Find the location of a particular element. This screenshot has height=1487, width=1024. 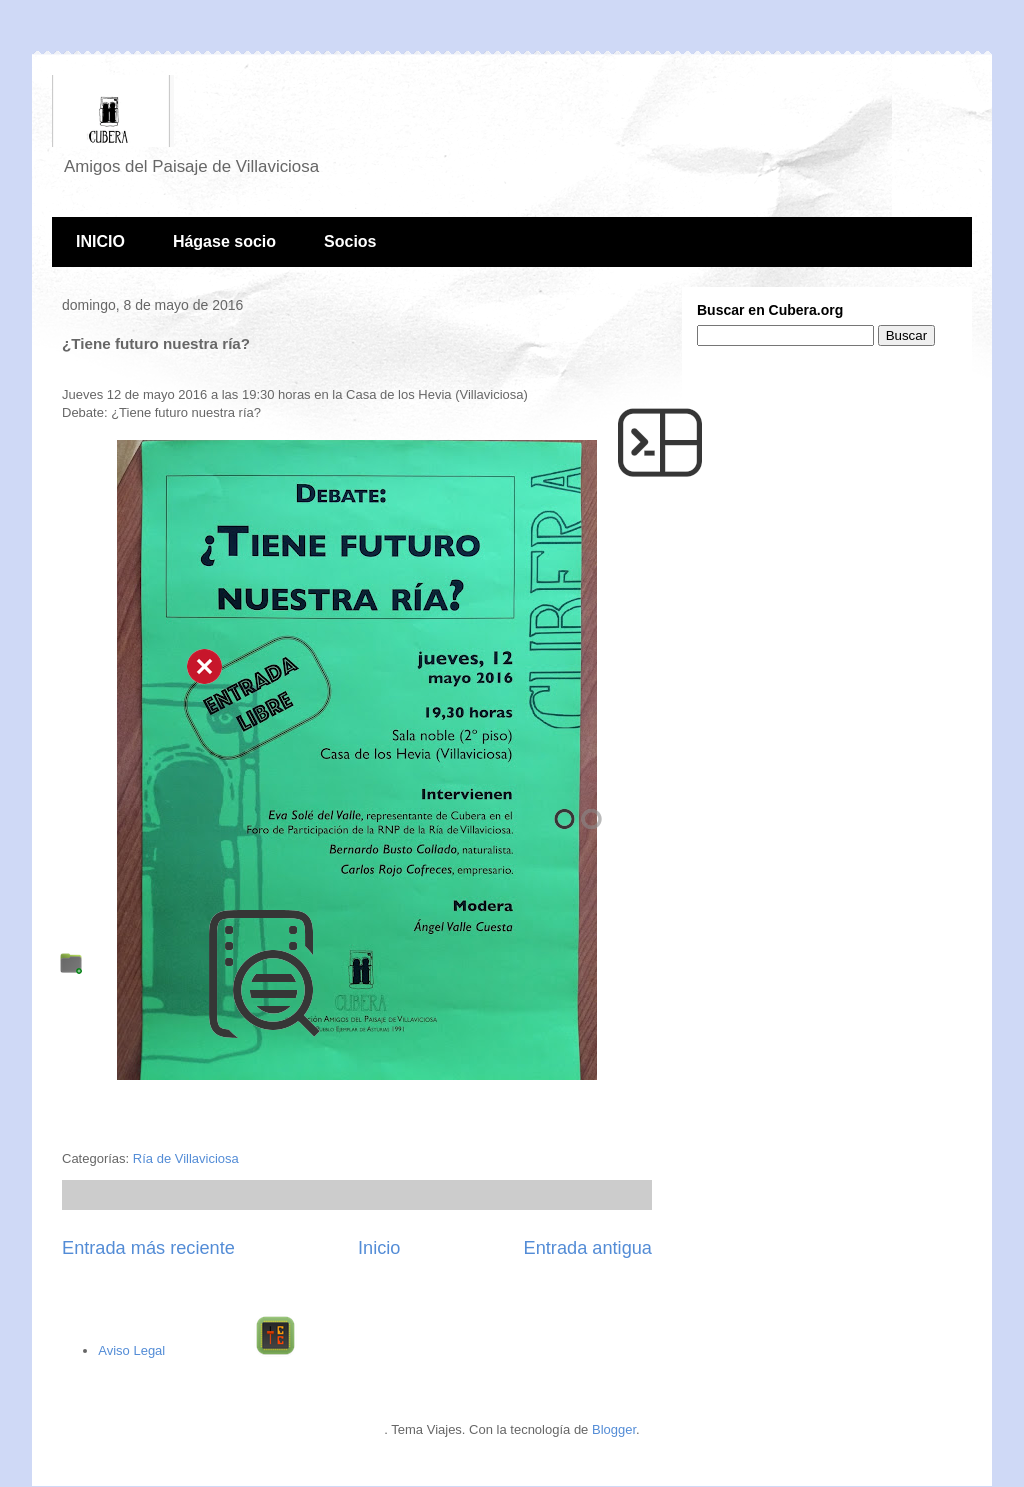

connect your flickr account is located at coordinates (578, 819).